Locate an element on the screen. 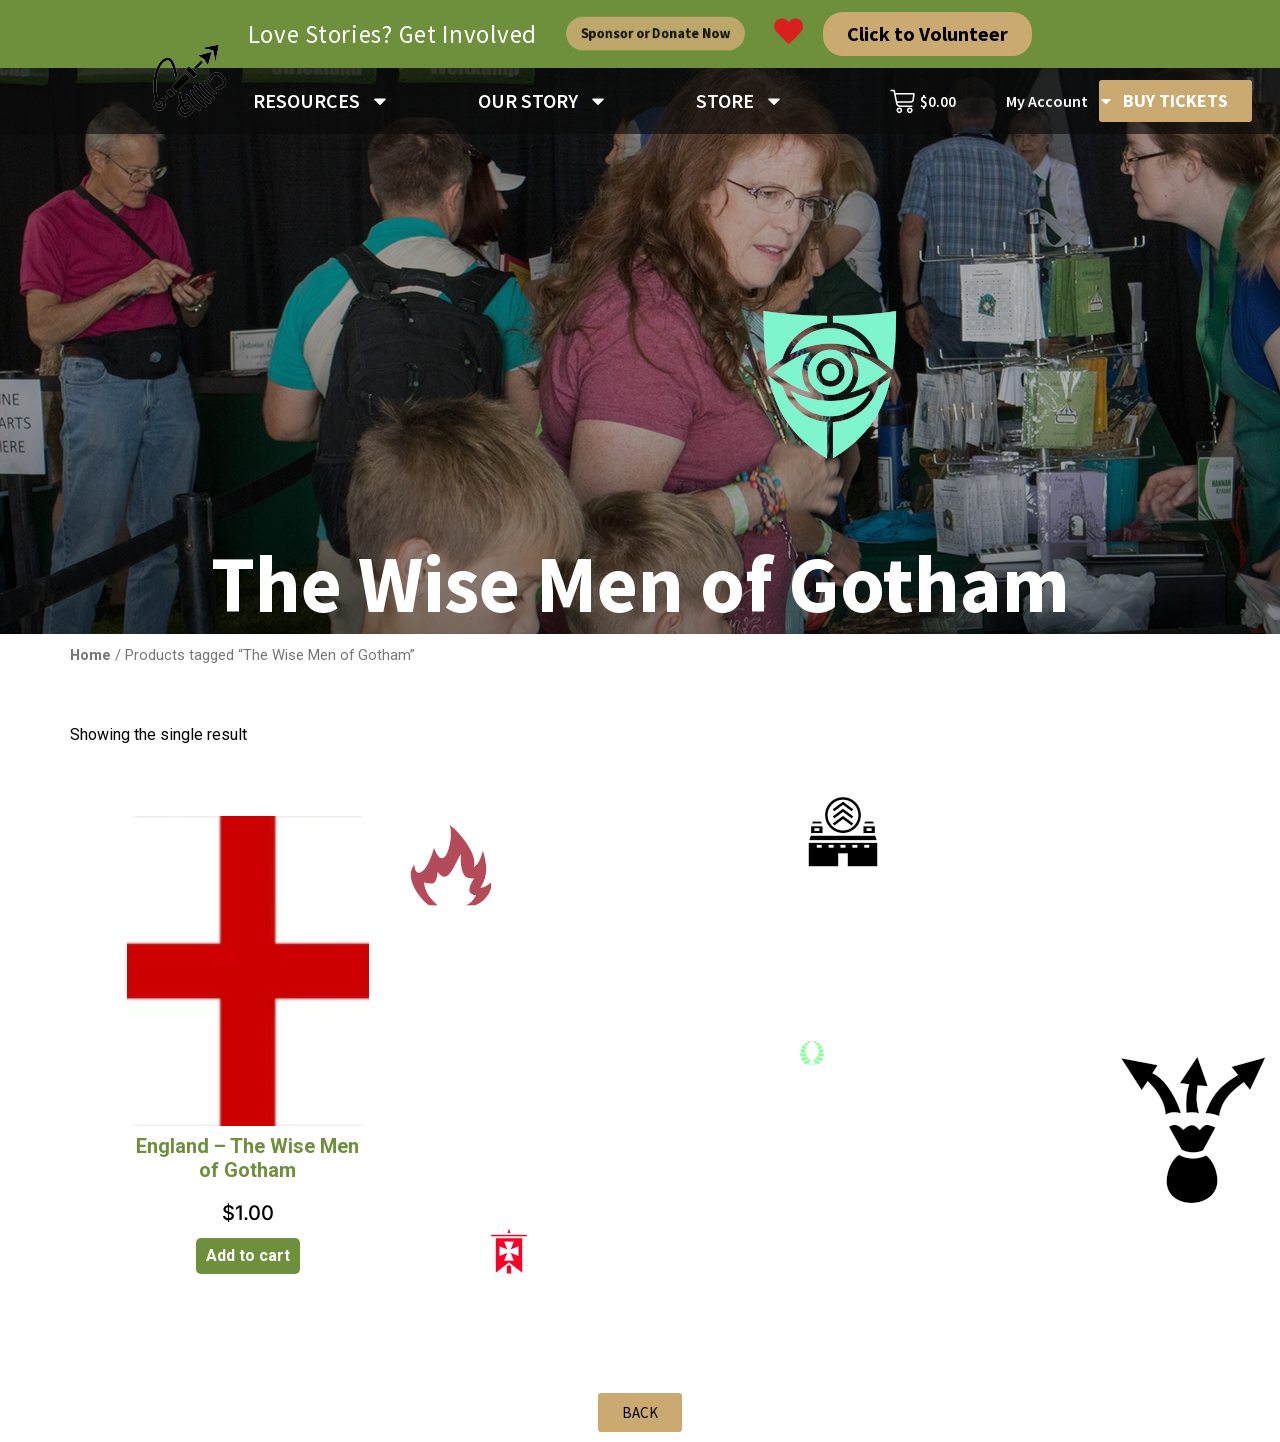 This screenshot has width=1280, height=1442. indicates trending or popular content is located at coordinates (451, 865).